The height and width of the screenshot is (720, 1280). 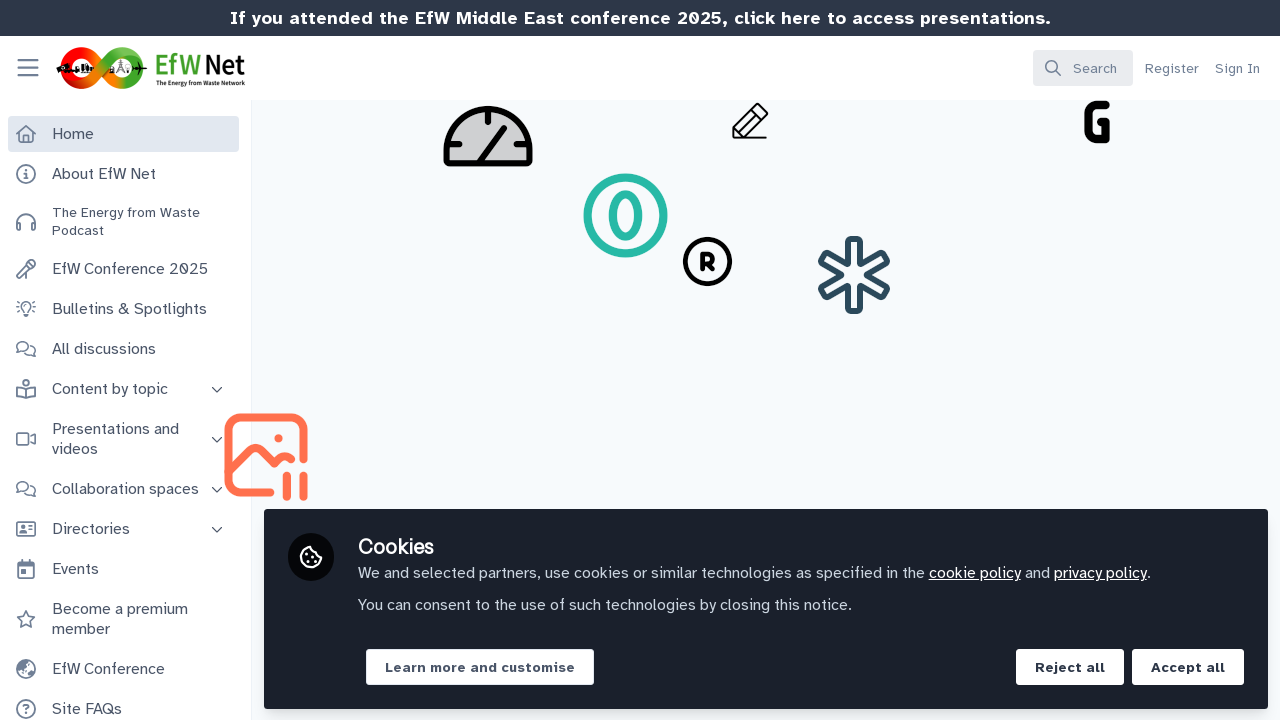 What do you see at coordinates (625, 215) in the screenshot?
I see `open opera browser` at bounding box center [625, 215].